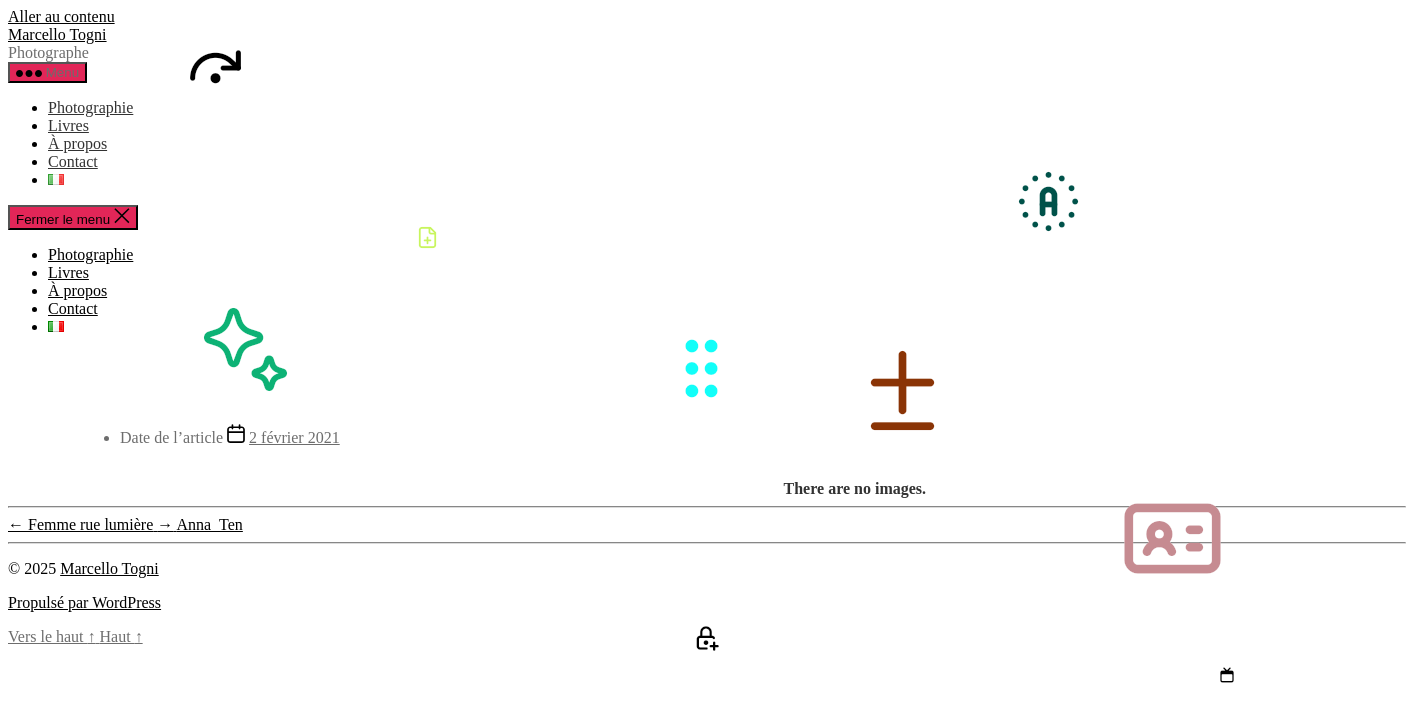 This screenshot has width=1414, height=720. What do you see at coordinates (902, 390) in the screenshot?
I see `view differences between file versions` at bounding box center [902, 390].